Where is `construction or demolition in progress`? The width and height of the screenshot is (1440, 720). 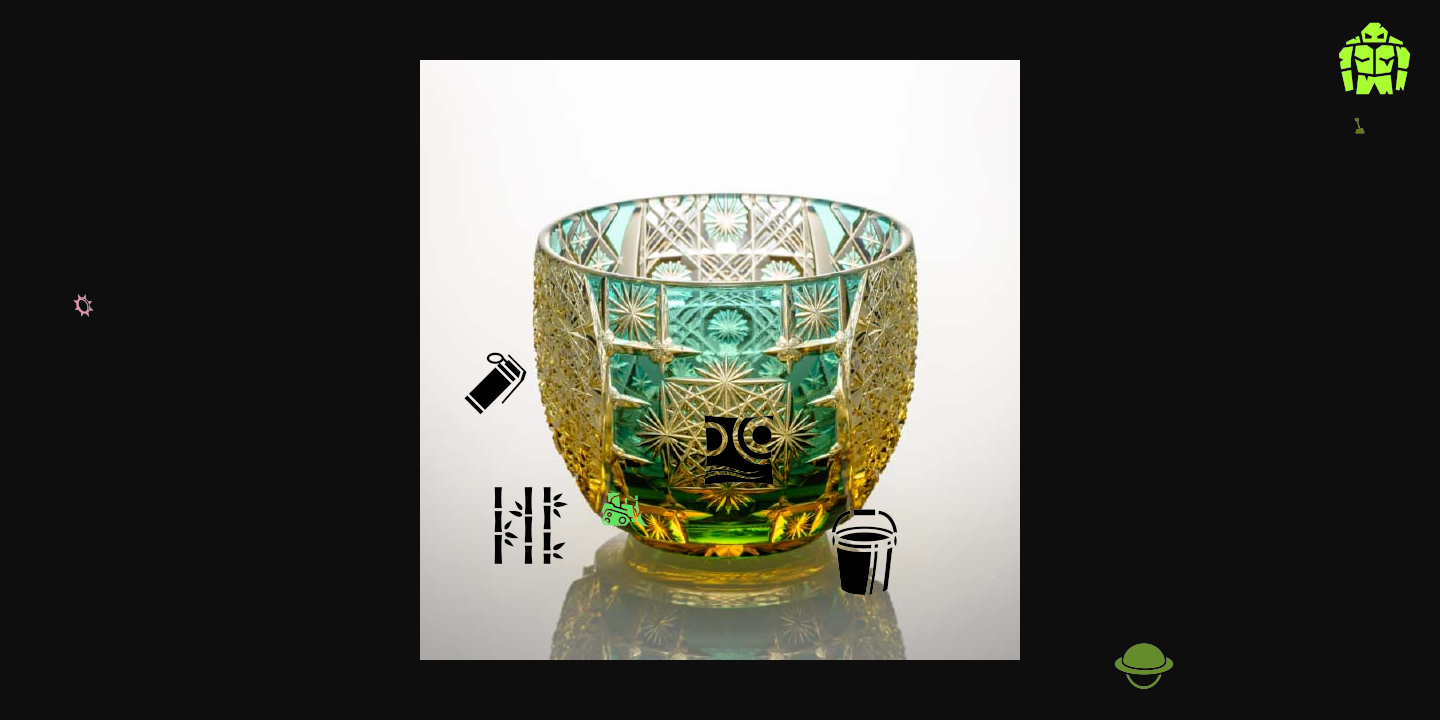
construction or demolition in progress is located at coordinates (624, 509).